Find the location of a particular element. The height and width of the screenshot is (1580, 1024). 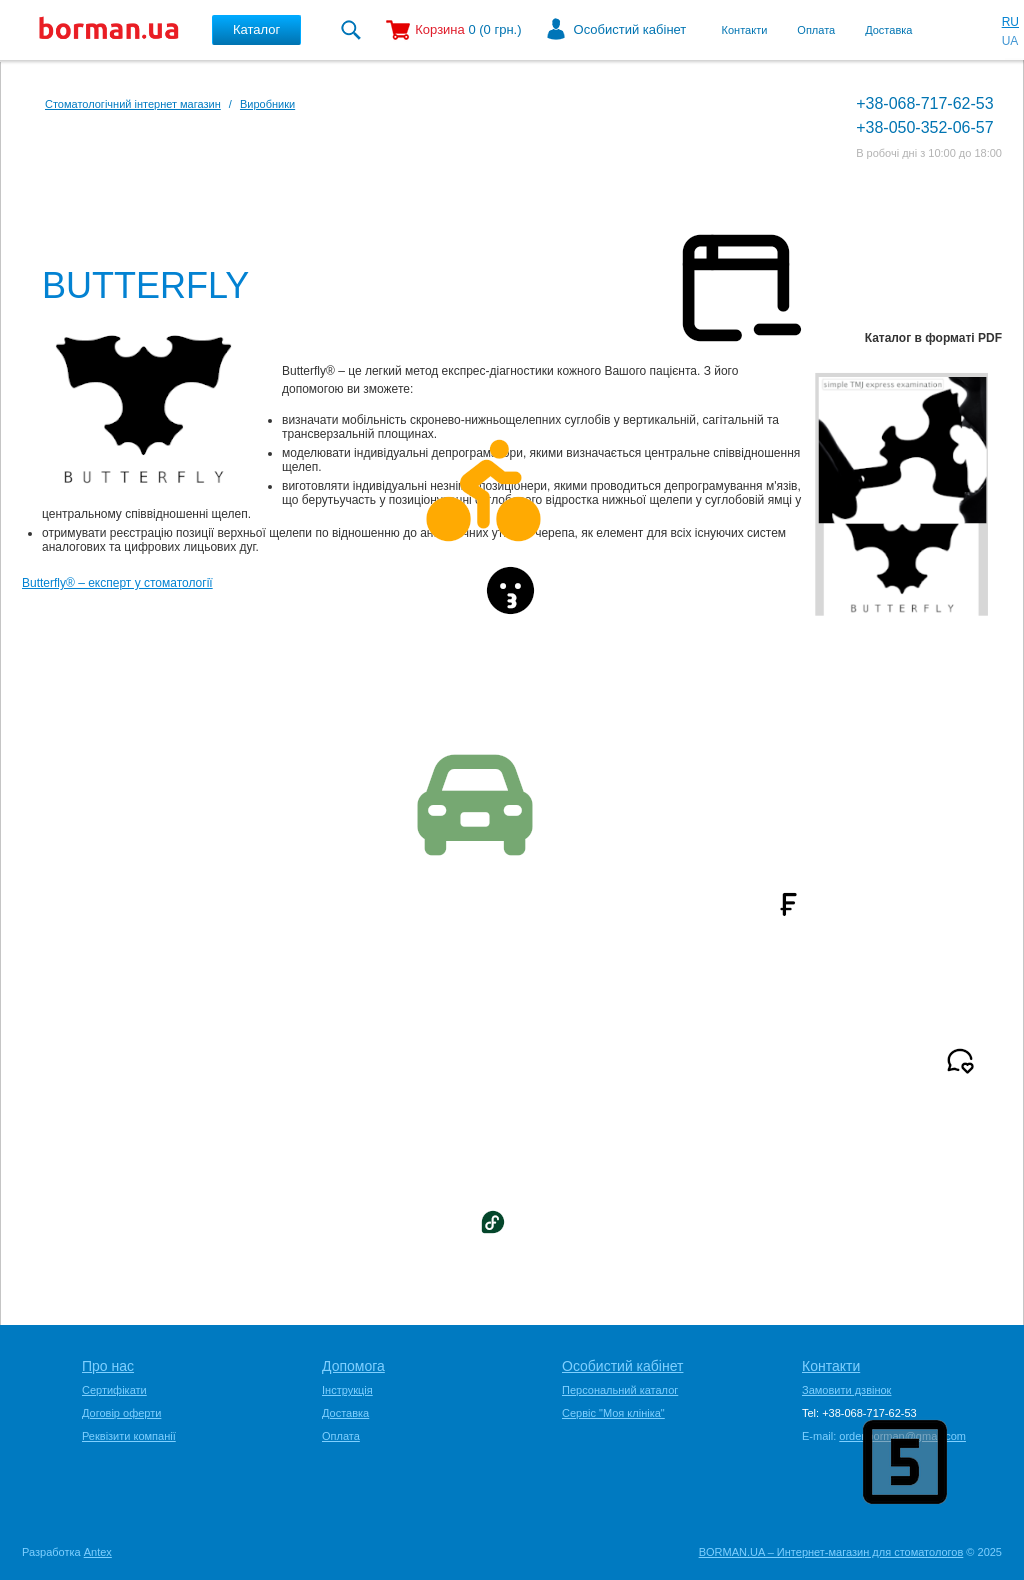

send a kiss or blowing kiss emoji reaction is located at coordinates (510, 590).